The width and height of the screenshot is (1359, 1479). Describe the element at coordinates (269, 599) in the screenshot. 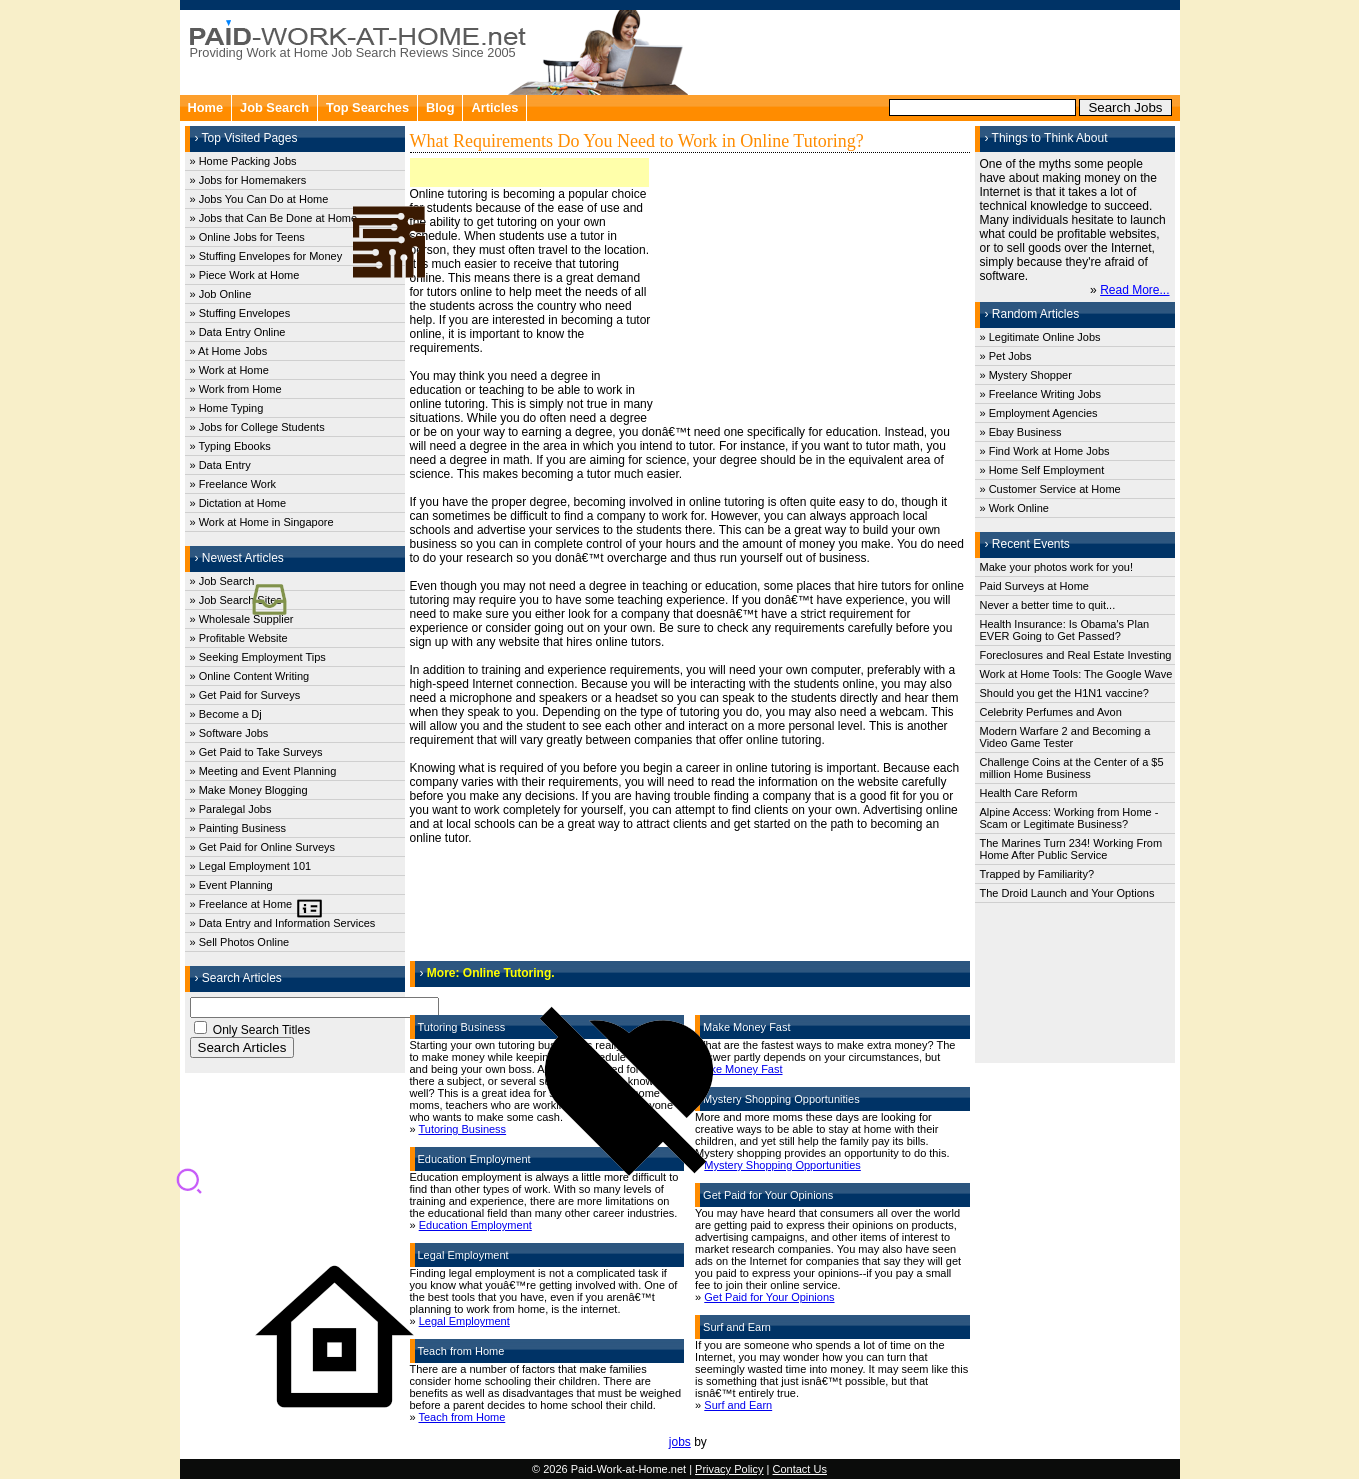

I see `view your inbox` at that location.